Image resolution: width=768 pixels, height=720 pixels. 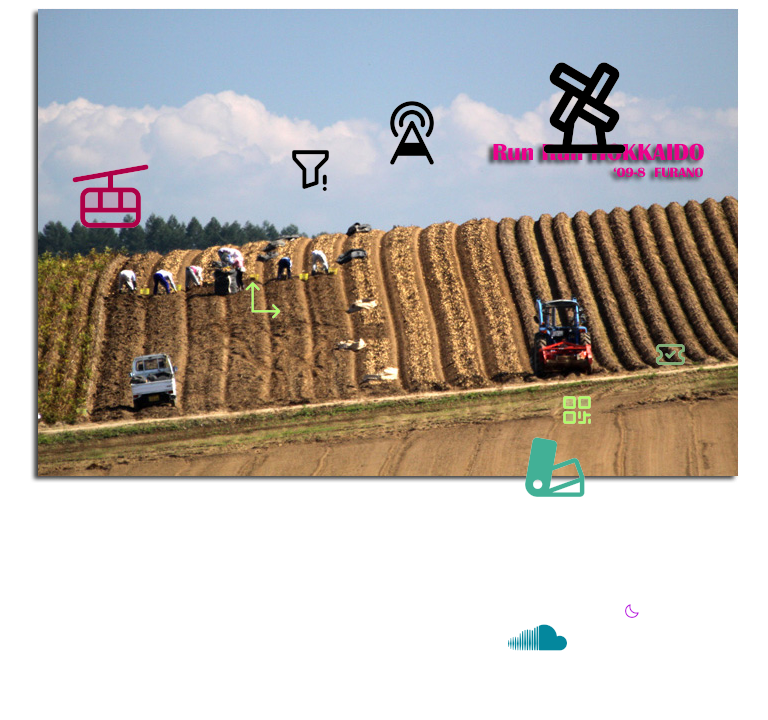 What do you see at coordinates (670, 354) in the screenshot?
I see `confirmed ticket or booking` at bounding box center [670, 354].